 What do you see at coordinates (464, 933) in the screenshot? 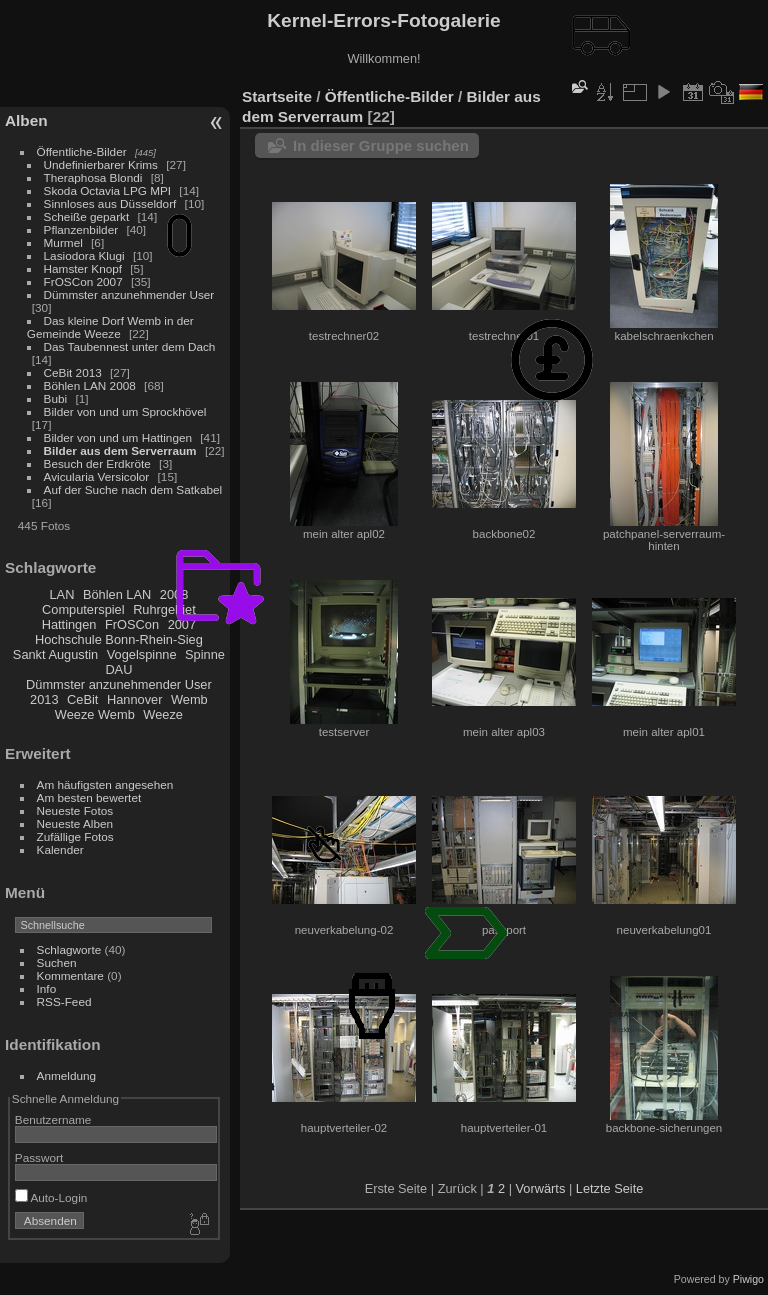
I see `mark item as important` at bounding box center [464, 933].